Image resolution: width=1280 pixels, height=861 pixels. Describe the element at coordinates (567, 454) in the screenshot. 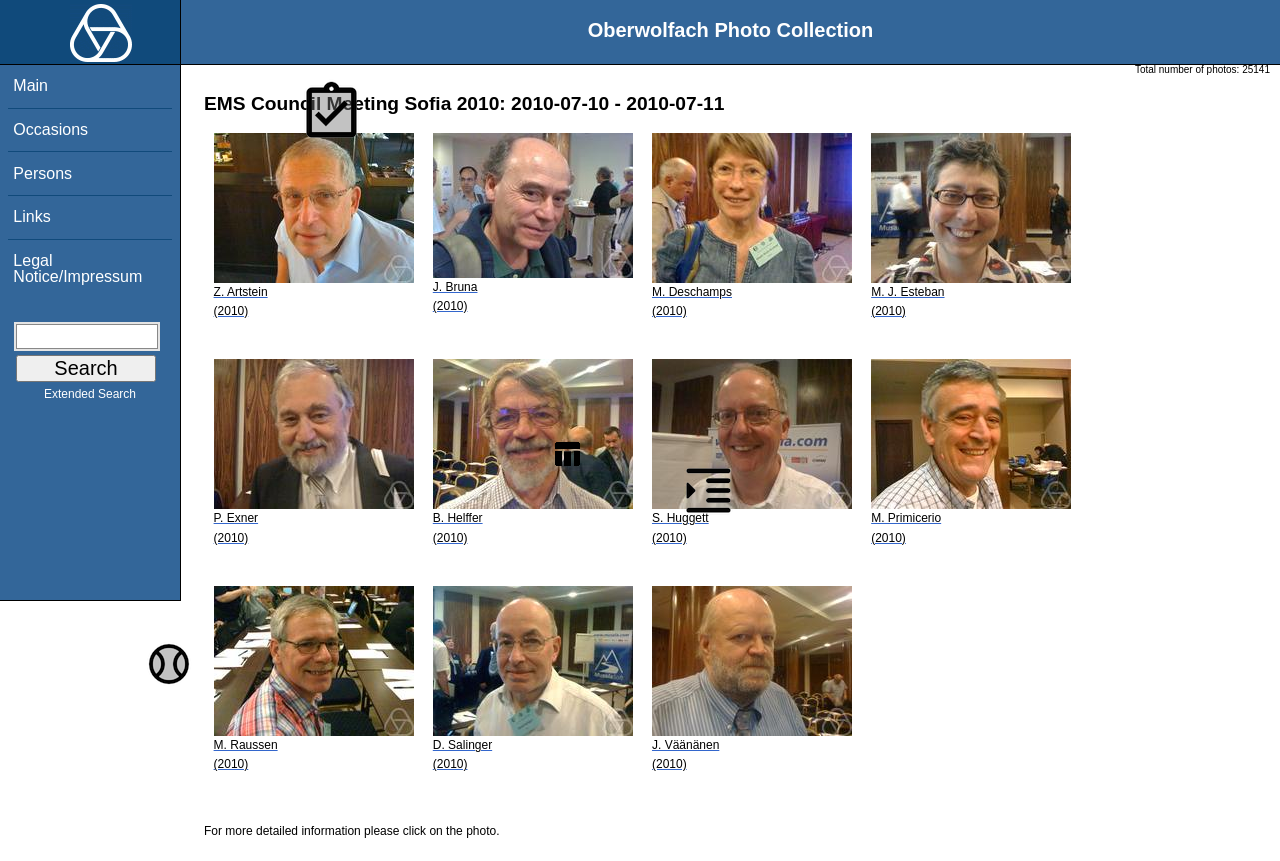

I see `view data in table format` at that location.